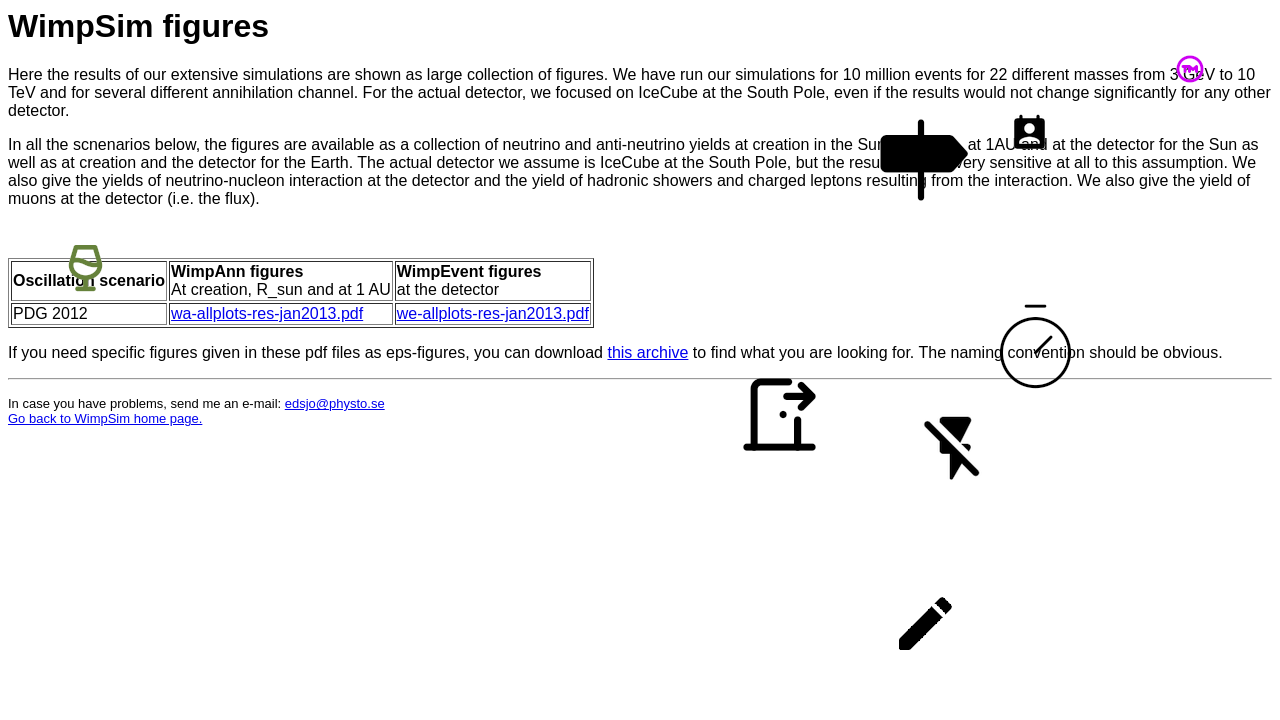 The height and width of the screenshot is (720, 1280). What do you see at coordinates (1035, 349) in the screenshot?
I see `set a countdown timer` at bounding box center [1035, 349].